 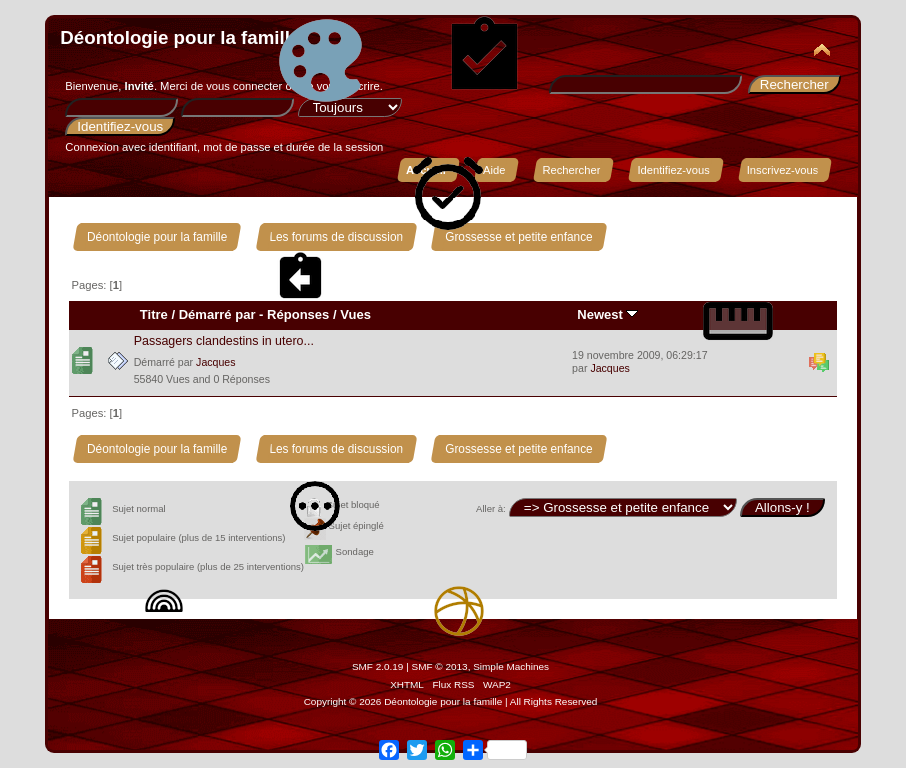 I want to click on open color picker or theme settings, so click(x=320, y=60).